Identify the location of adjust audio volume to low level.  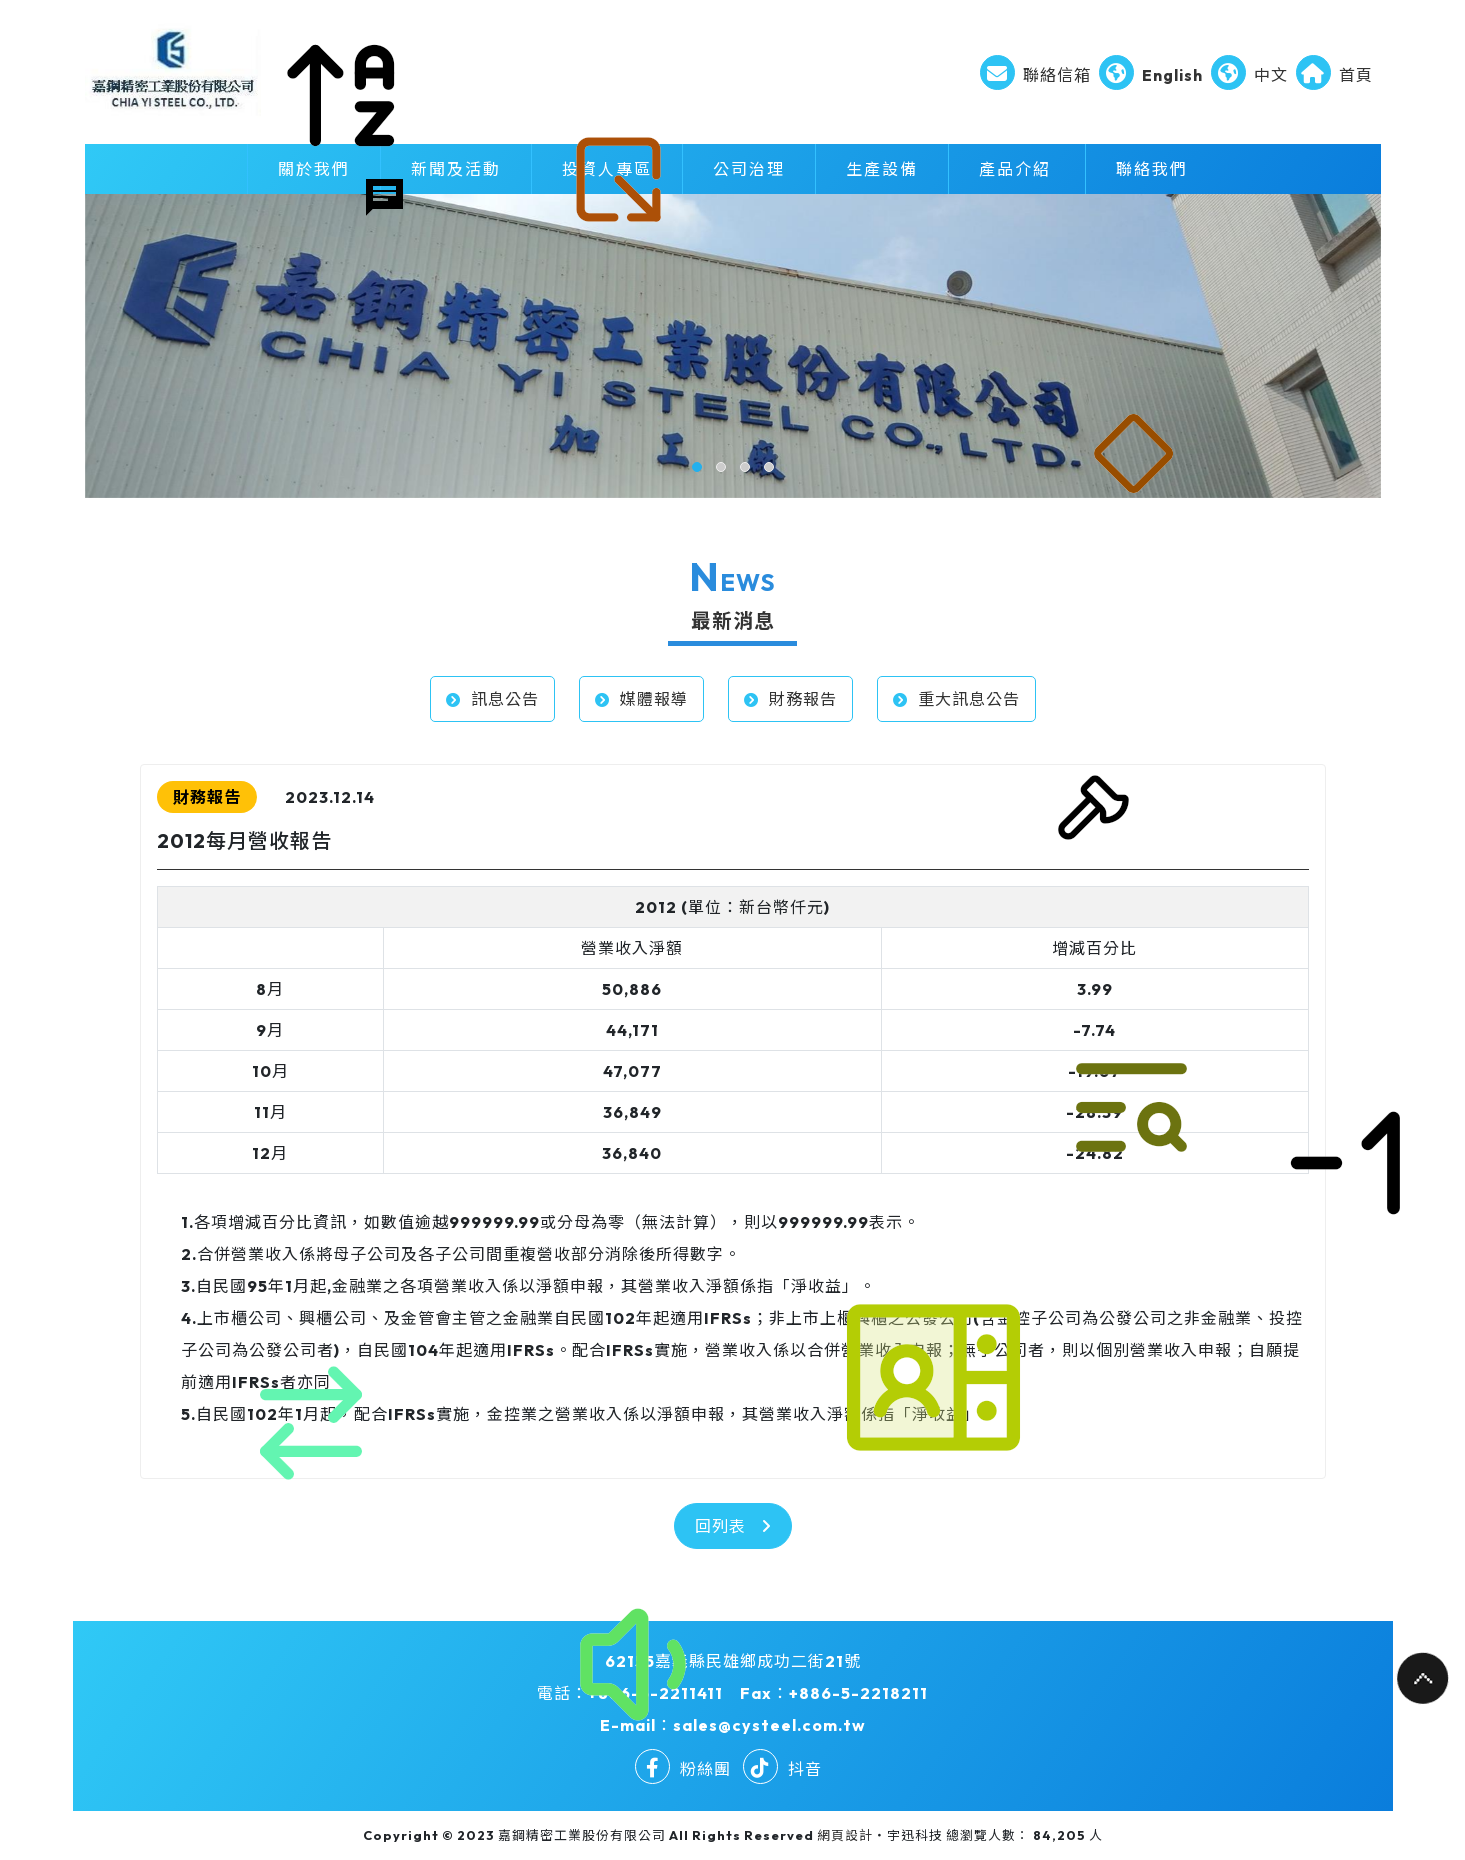
(648, 1664).